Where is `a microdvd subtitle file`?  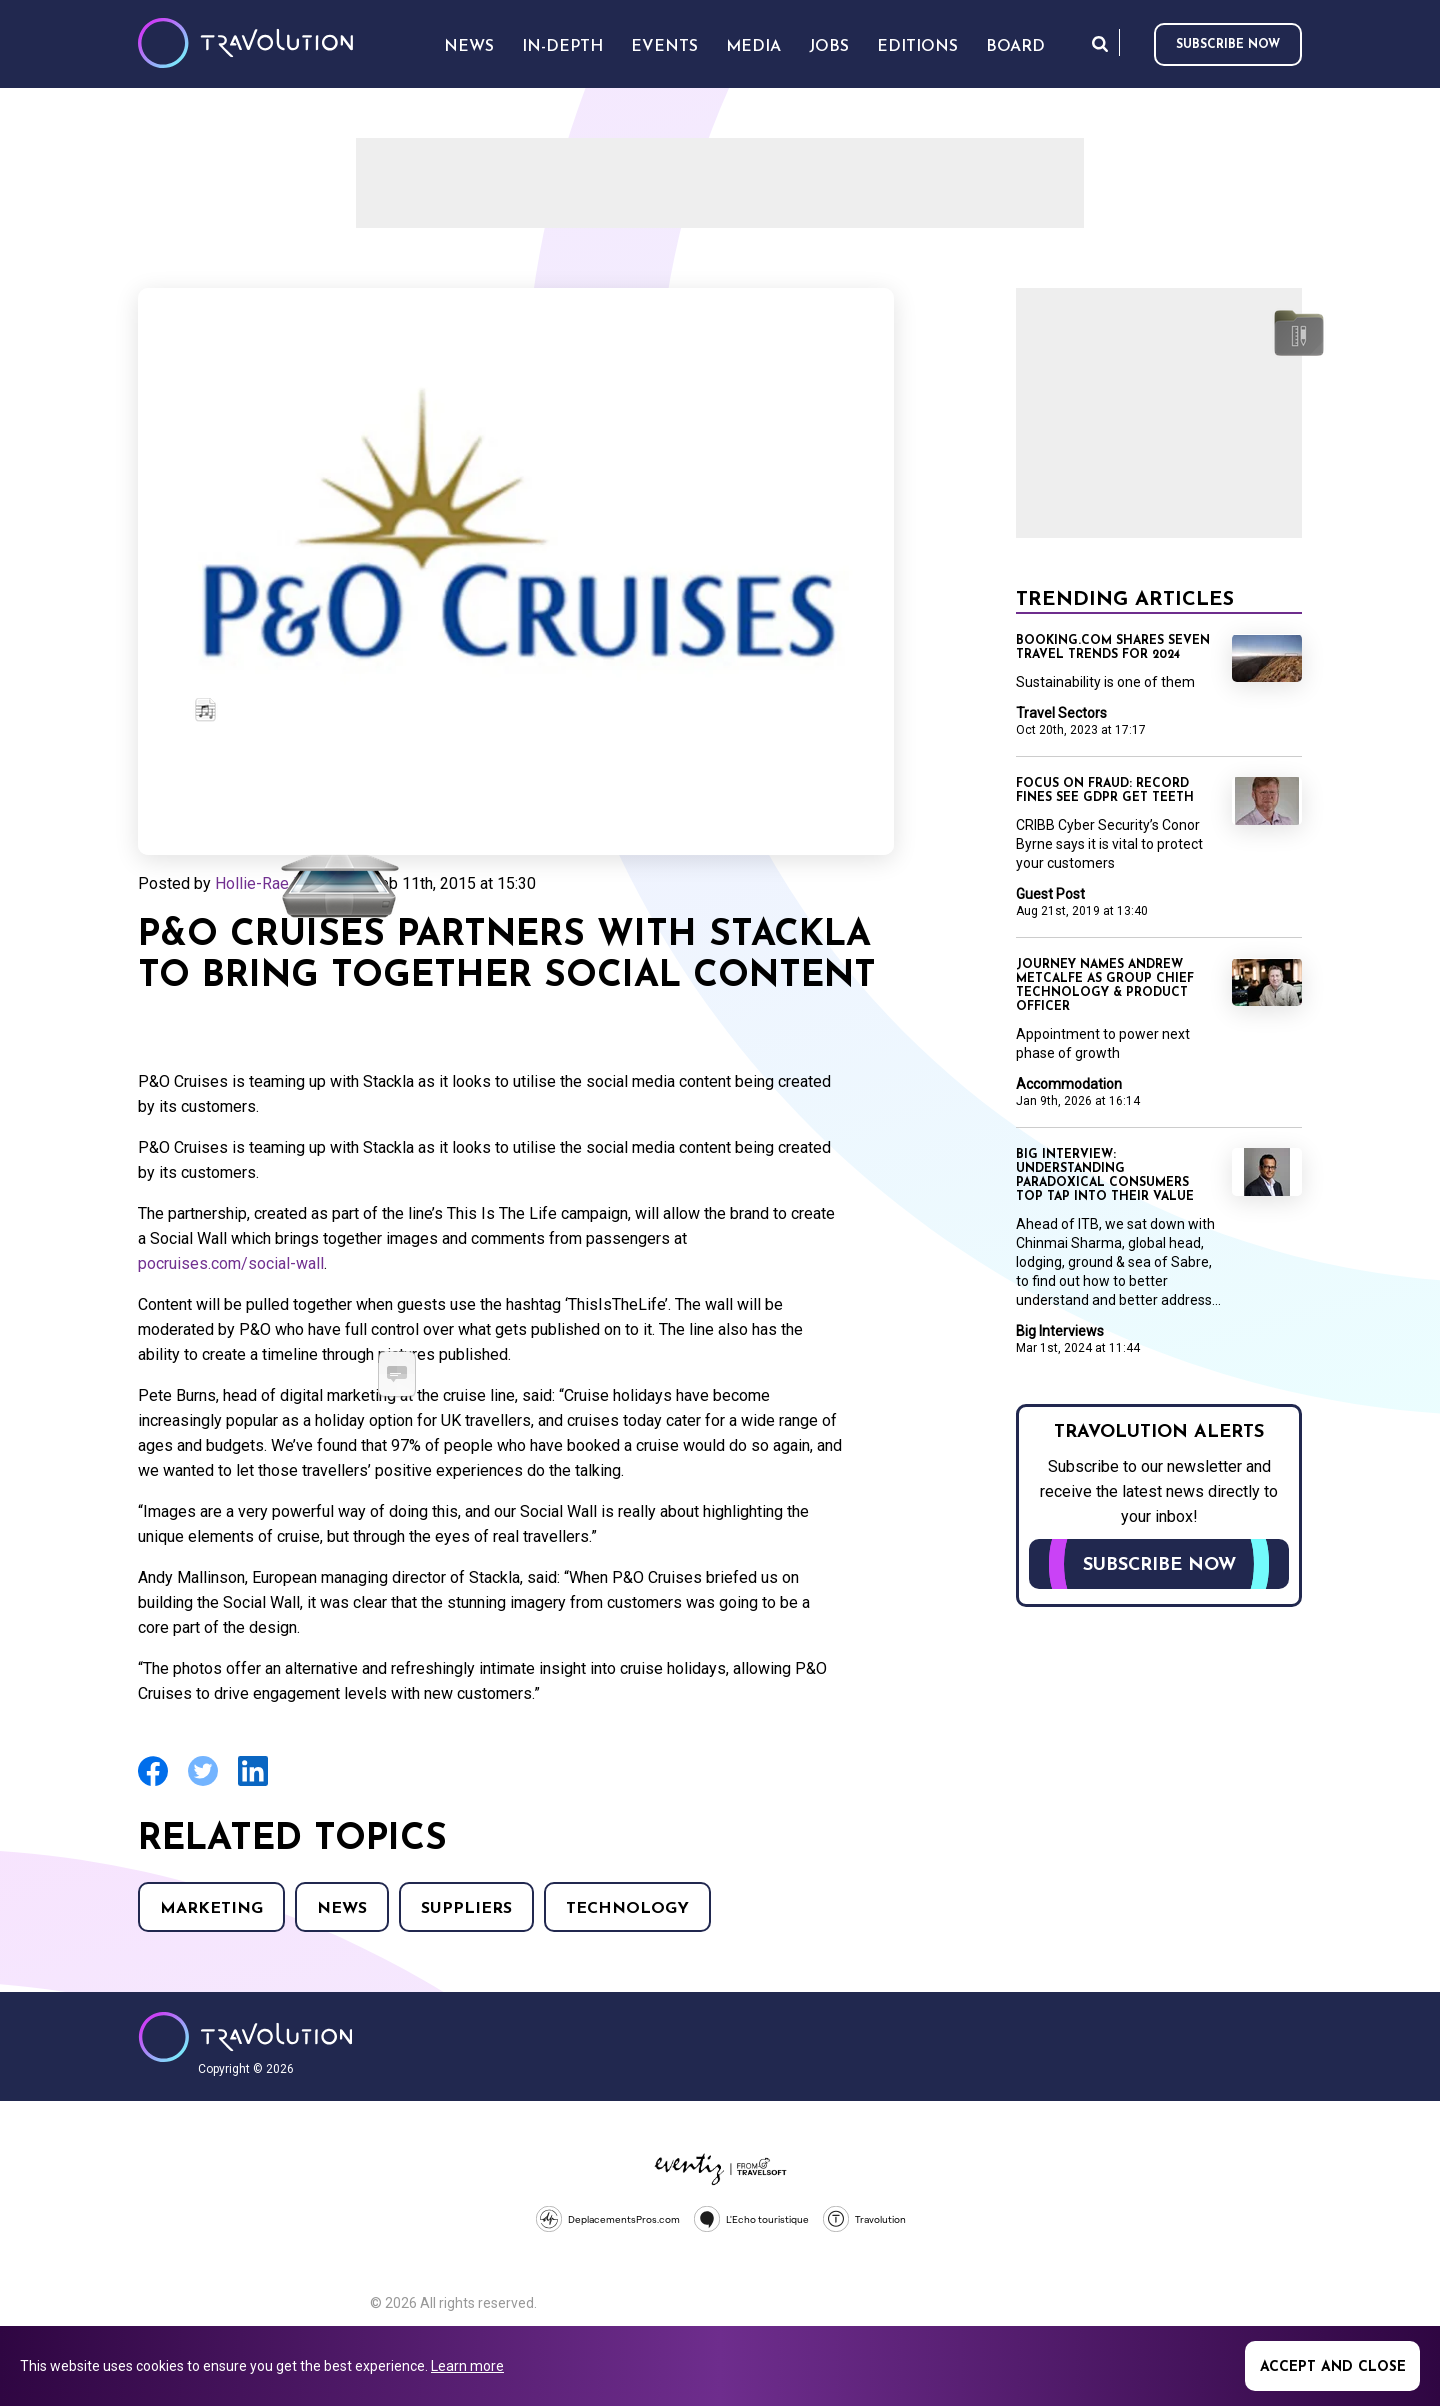
a microdvd subtitle file is located at coordinates (397, 1374).